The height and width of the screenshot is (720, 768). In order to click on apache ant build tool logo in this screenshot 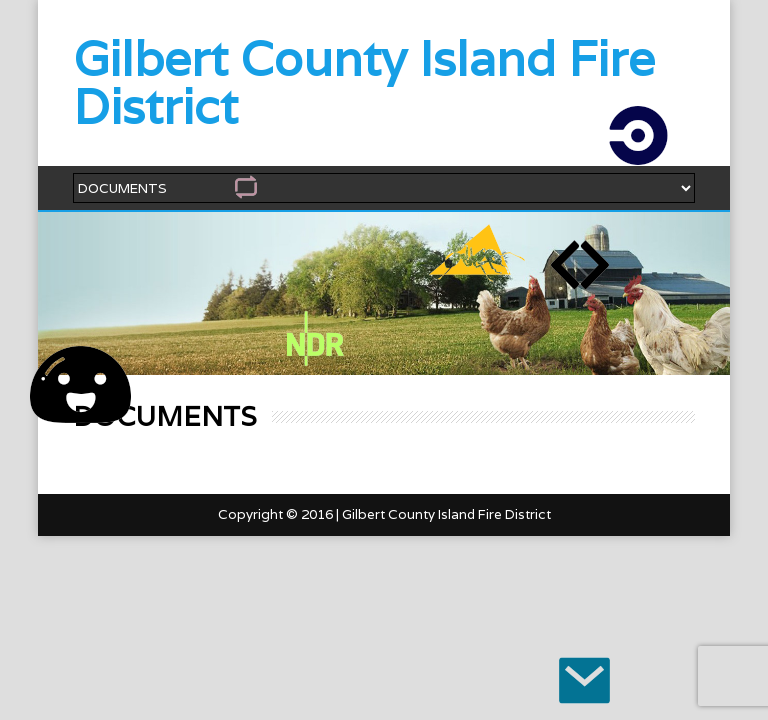, I will do `click(477, 253)`.